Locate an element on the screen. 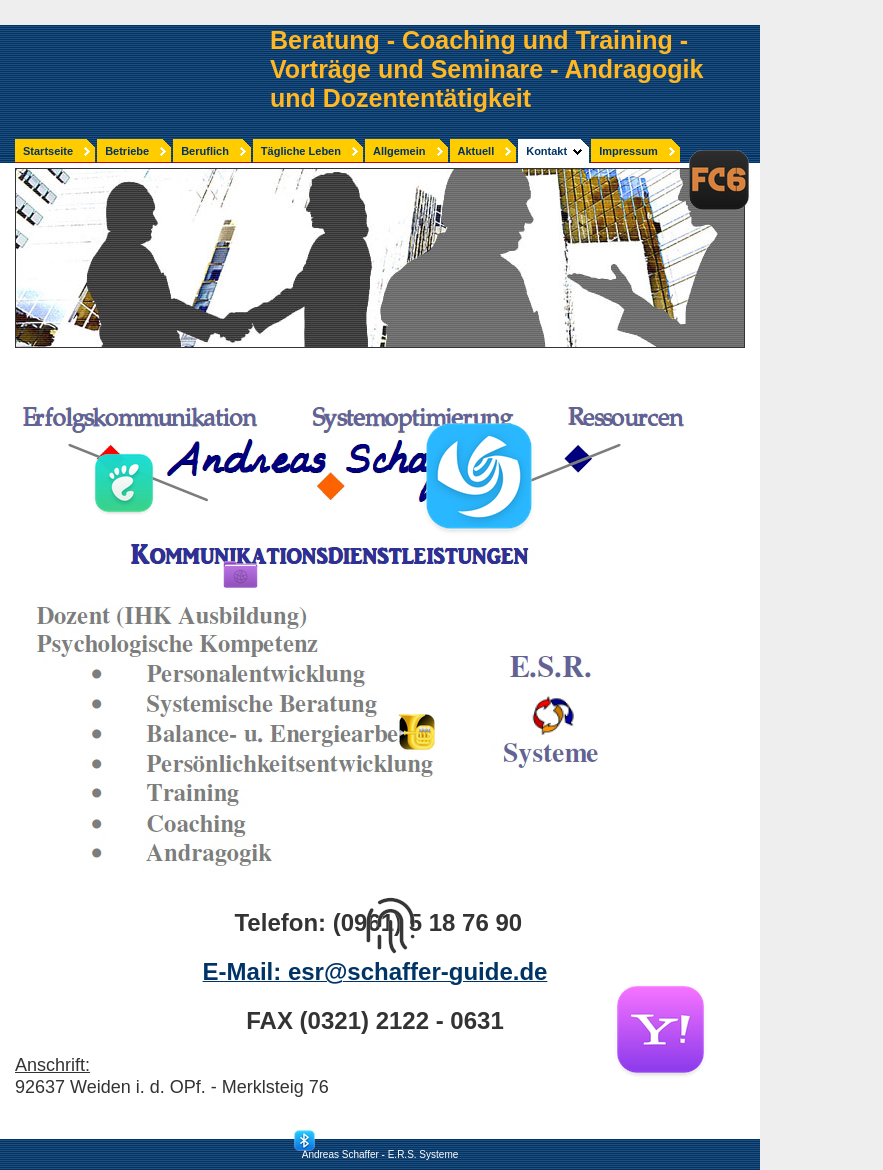 The height and width of the screenshot is (1170, 883). authenticate with fingerprint is located at coordinates (390, 925).